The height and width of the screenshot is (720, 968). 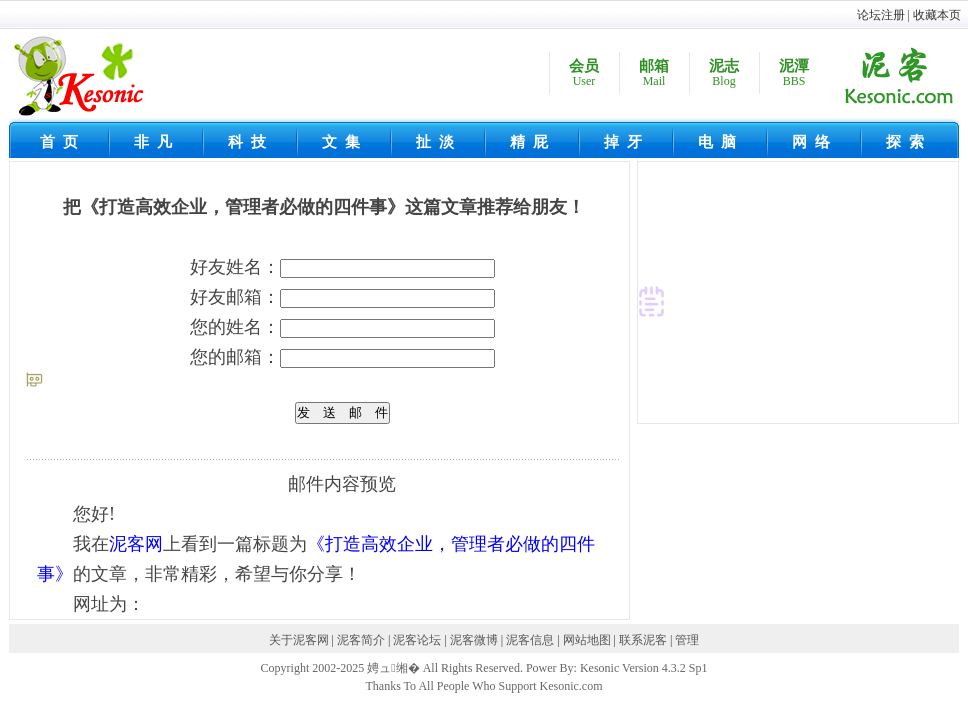 I want to click on draft or unsaved document, so click(x=651, y=301).